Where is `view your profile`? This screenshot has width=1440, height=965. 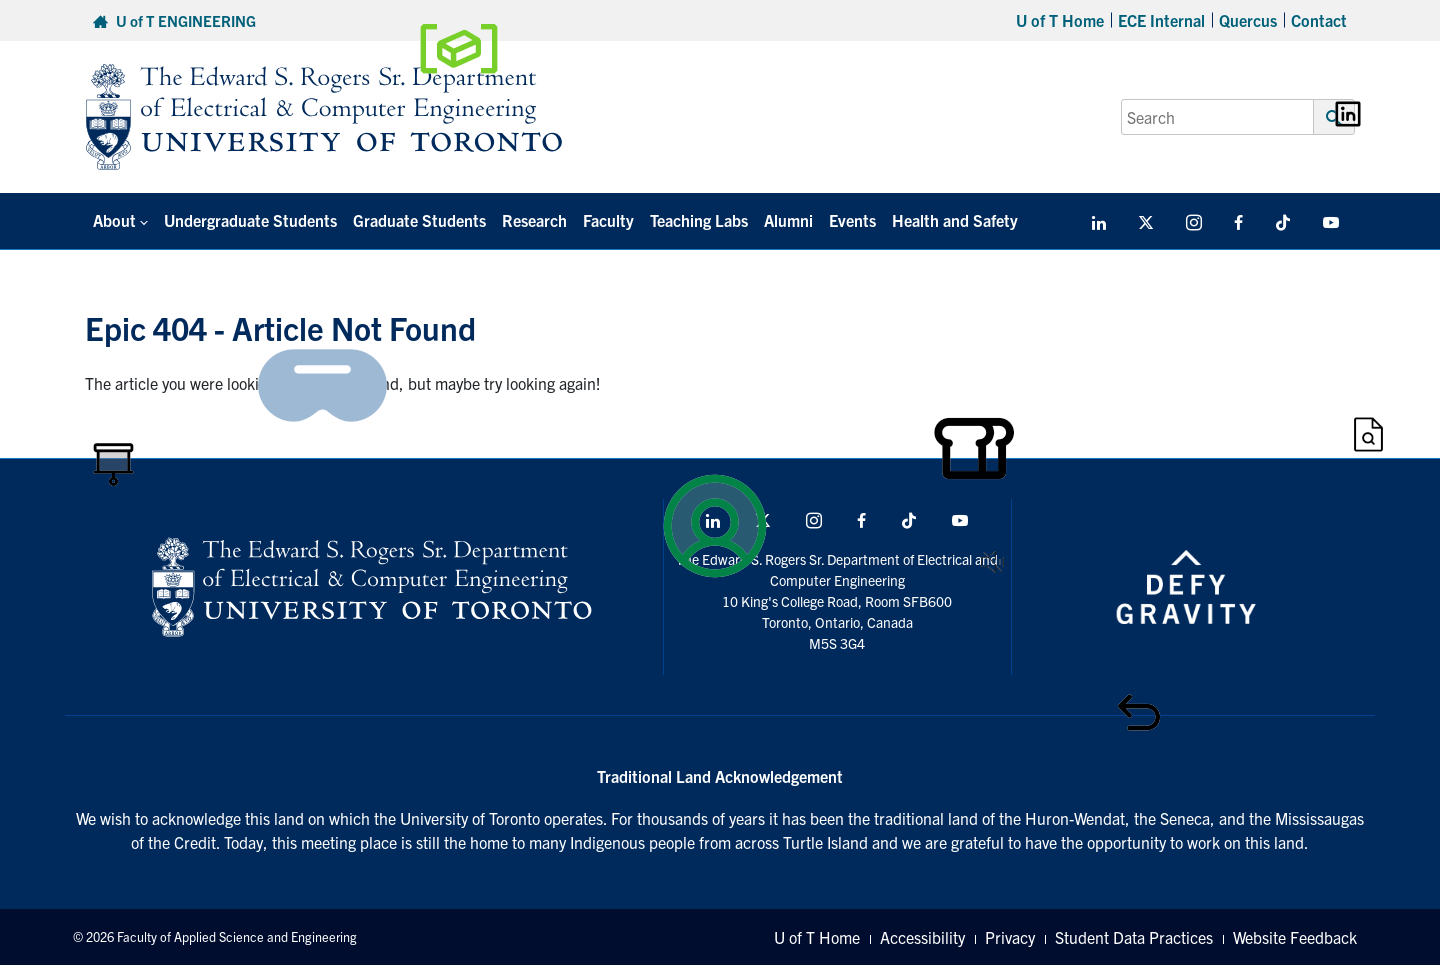 view your profile is located at coordinates (715, 526).